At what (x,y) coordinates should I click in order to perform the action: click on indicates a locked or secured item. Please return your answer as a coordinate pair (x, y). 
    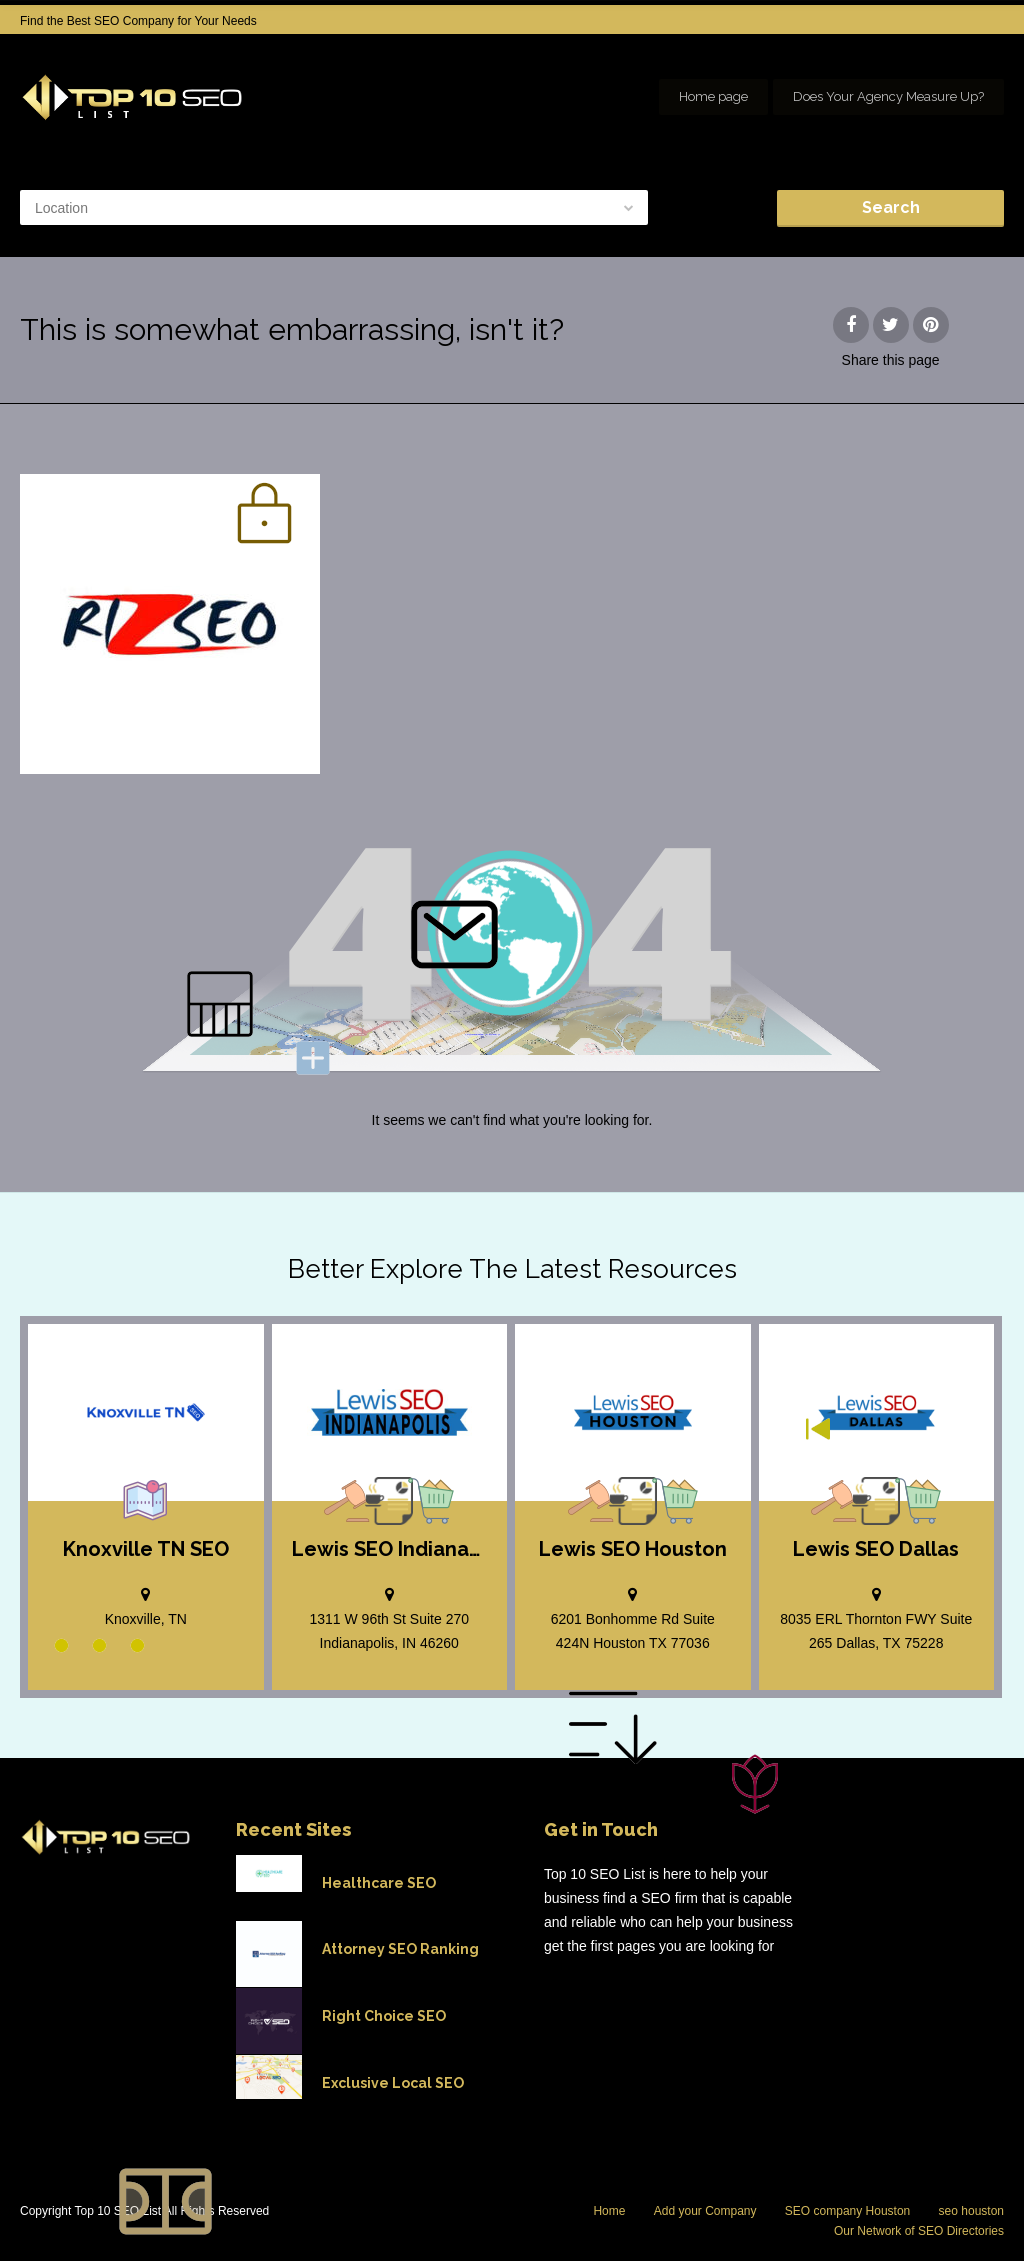
    Looking at the image, I should click on (264, 516).